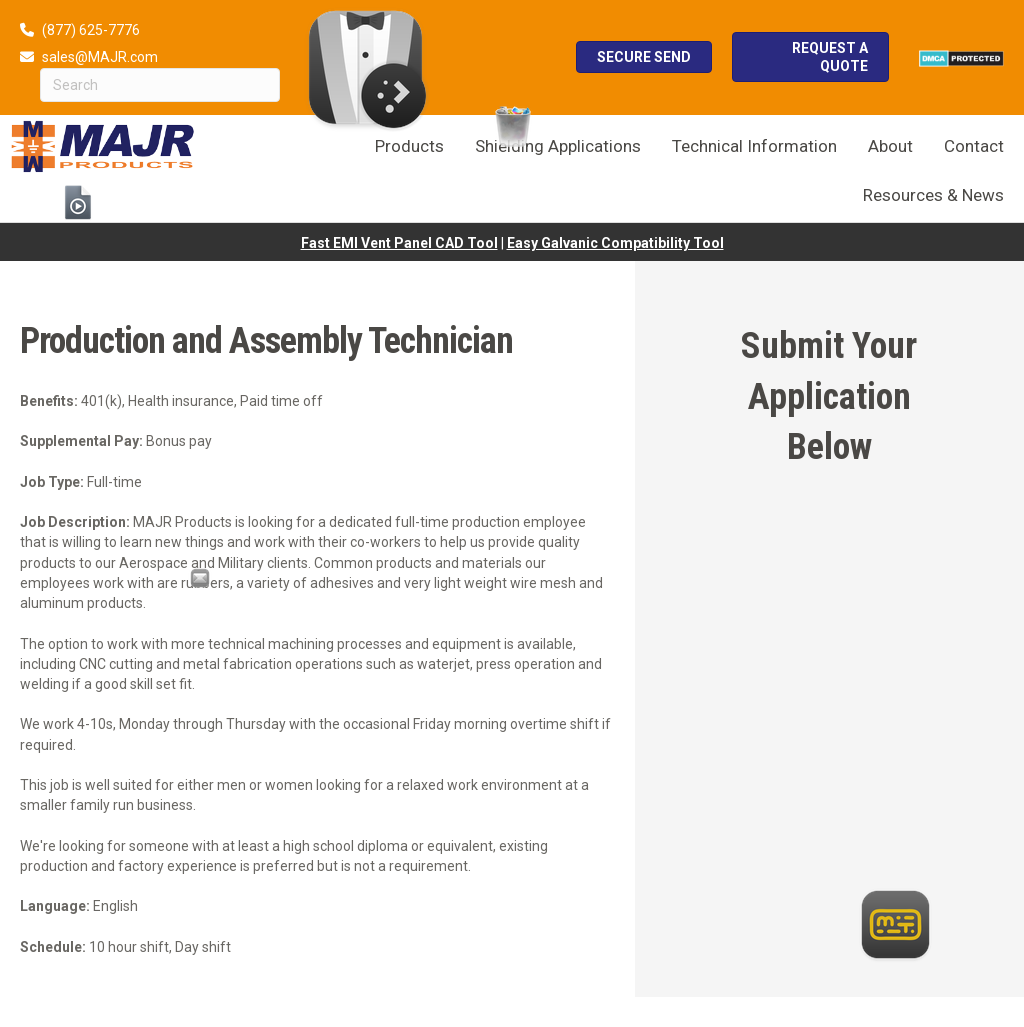 This screenshot has height=1027, width=1024. I want to click on customize plasma desktop theme settings, so click(365, 67).